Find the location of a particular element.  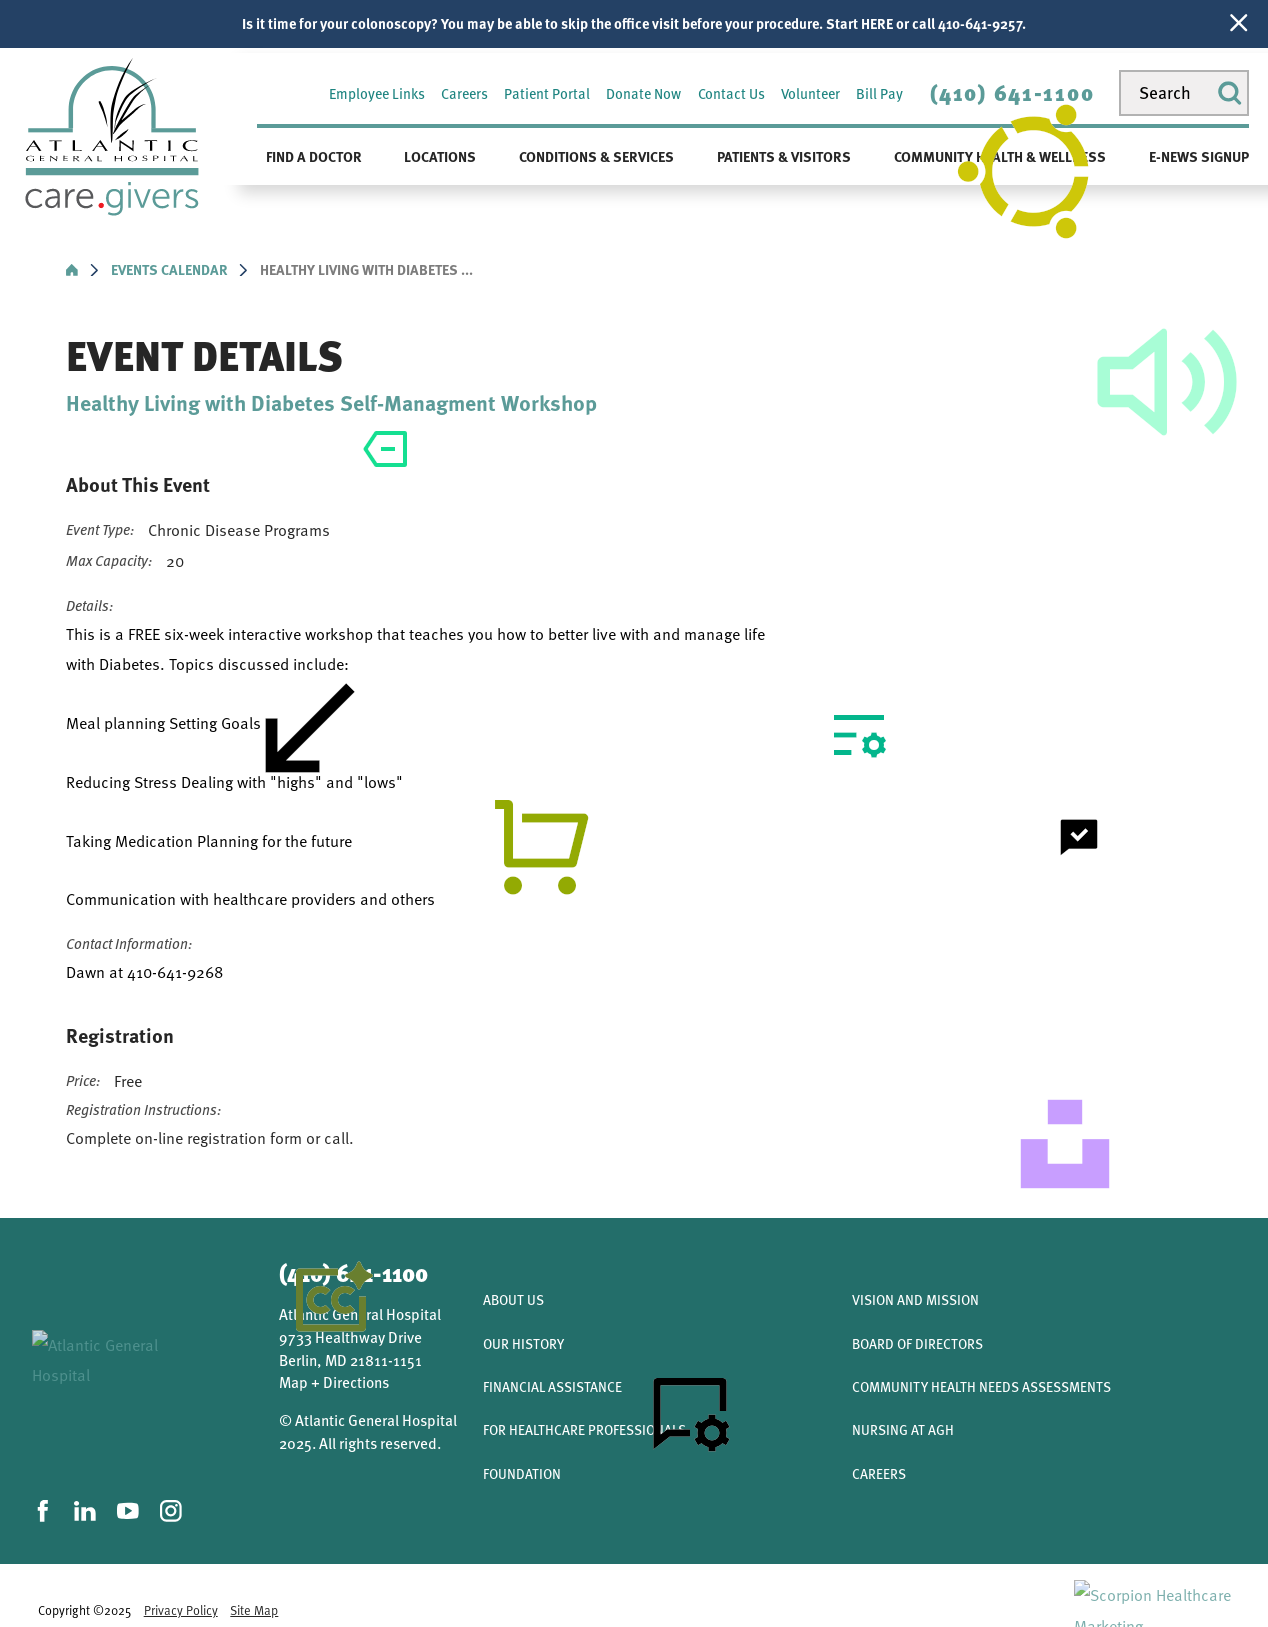

open unsplash to browse stock photos is located at coordinates (1065, 1144).